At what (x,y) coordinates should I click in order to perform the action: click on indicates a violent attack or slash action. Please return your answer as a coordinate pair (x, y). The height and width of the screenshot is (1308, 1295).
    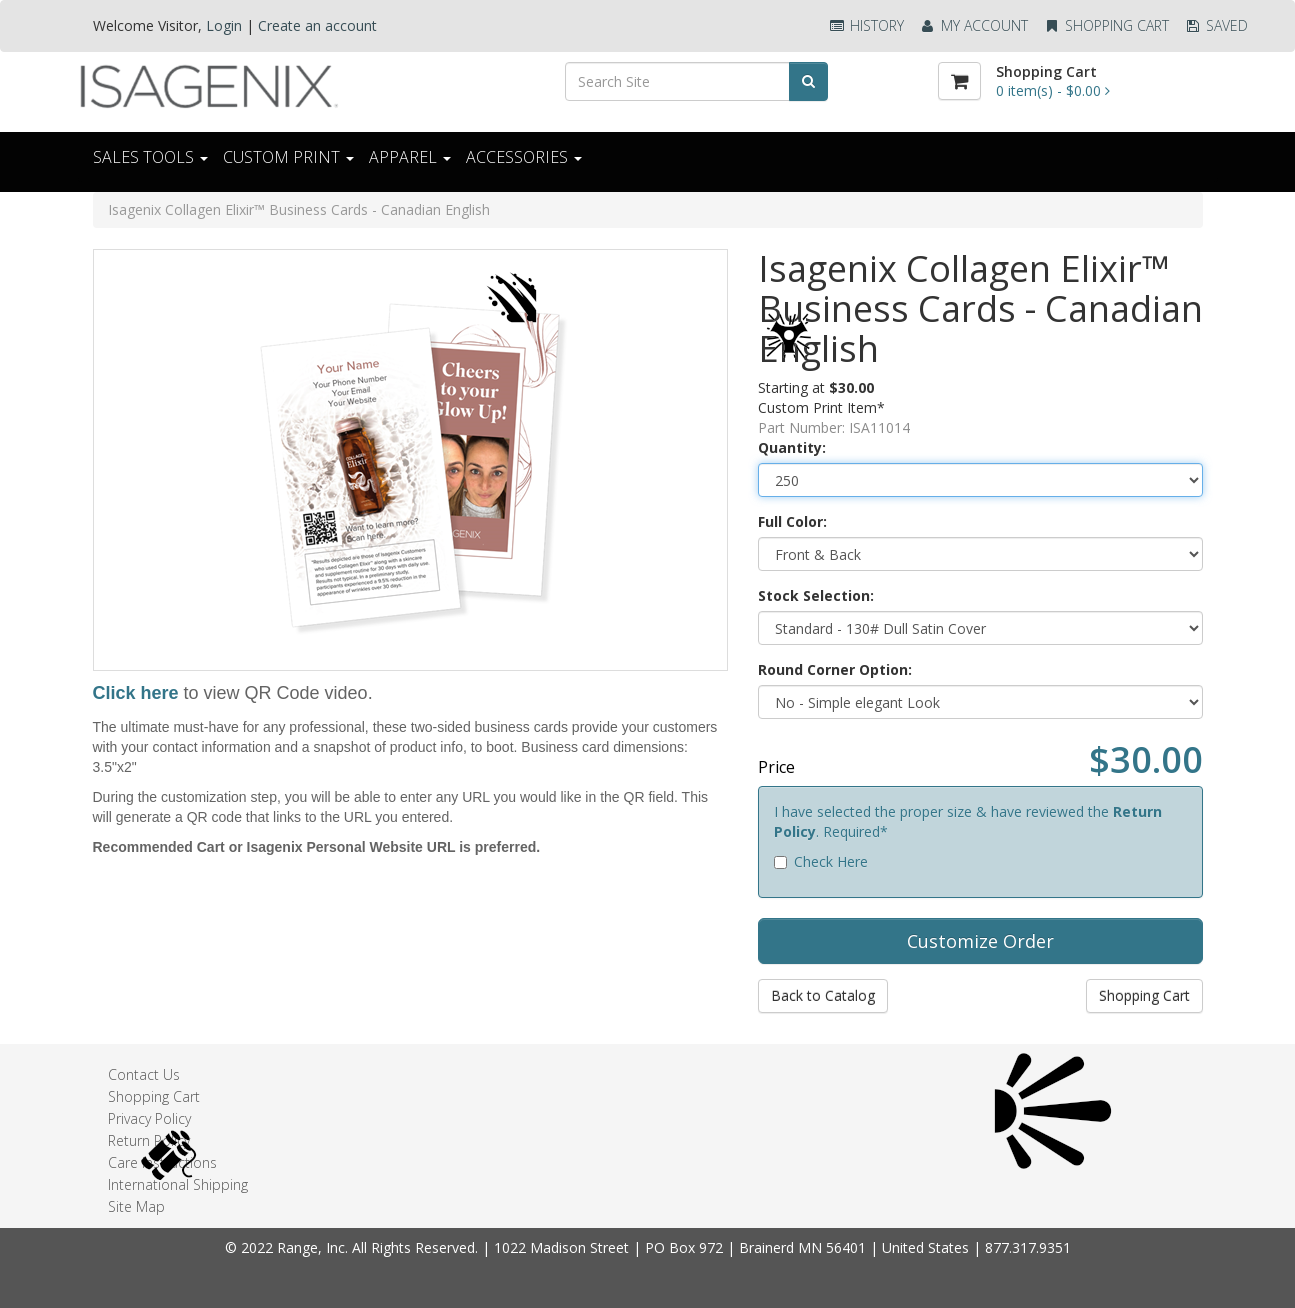
    Looking at the image, I should click on (511, 297).